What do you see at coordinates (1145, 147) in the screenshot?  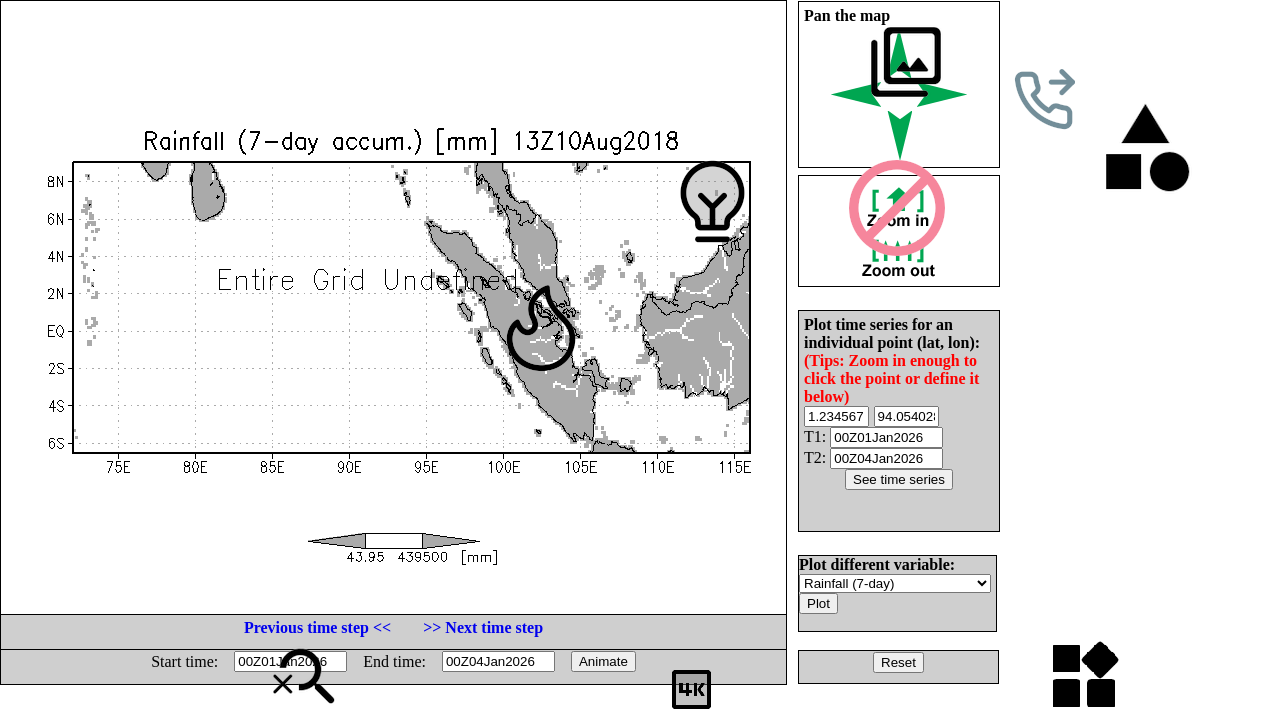 I see `browse or filter by category` at bounding box center [1145, 147].